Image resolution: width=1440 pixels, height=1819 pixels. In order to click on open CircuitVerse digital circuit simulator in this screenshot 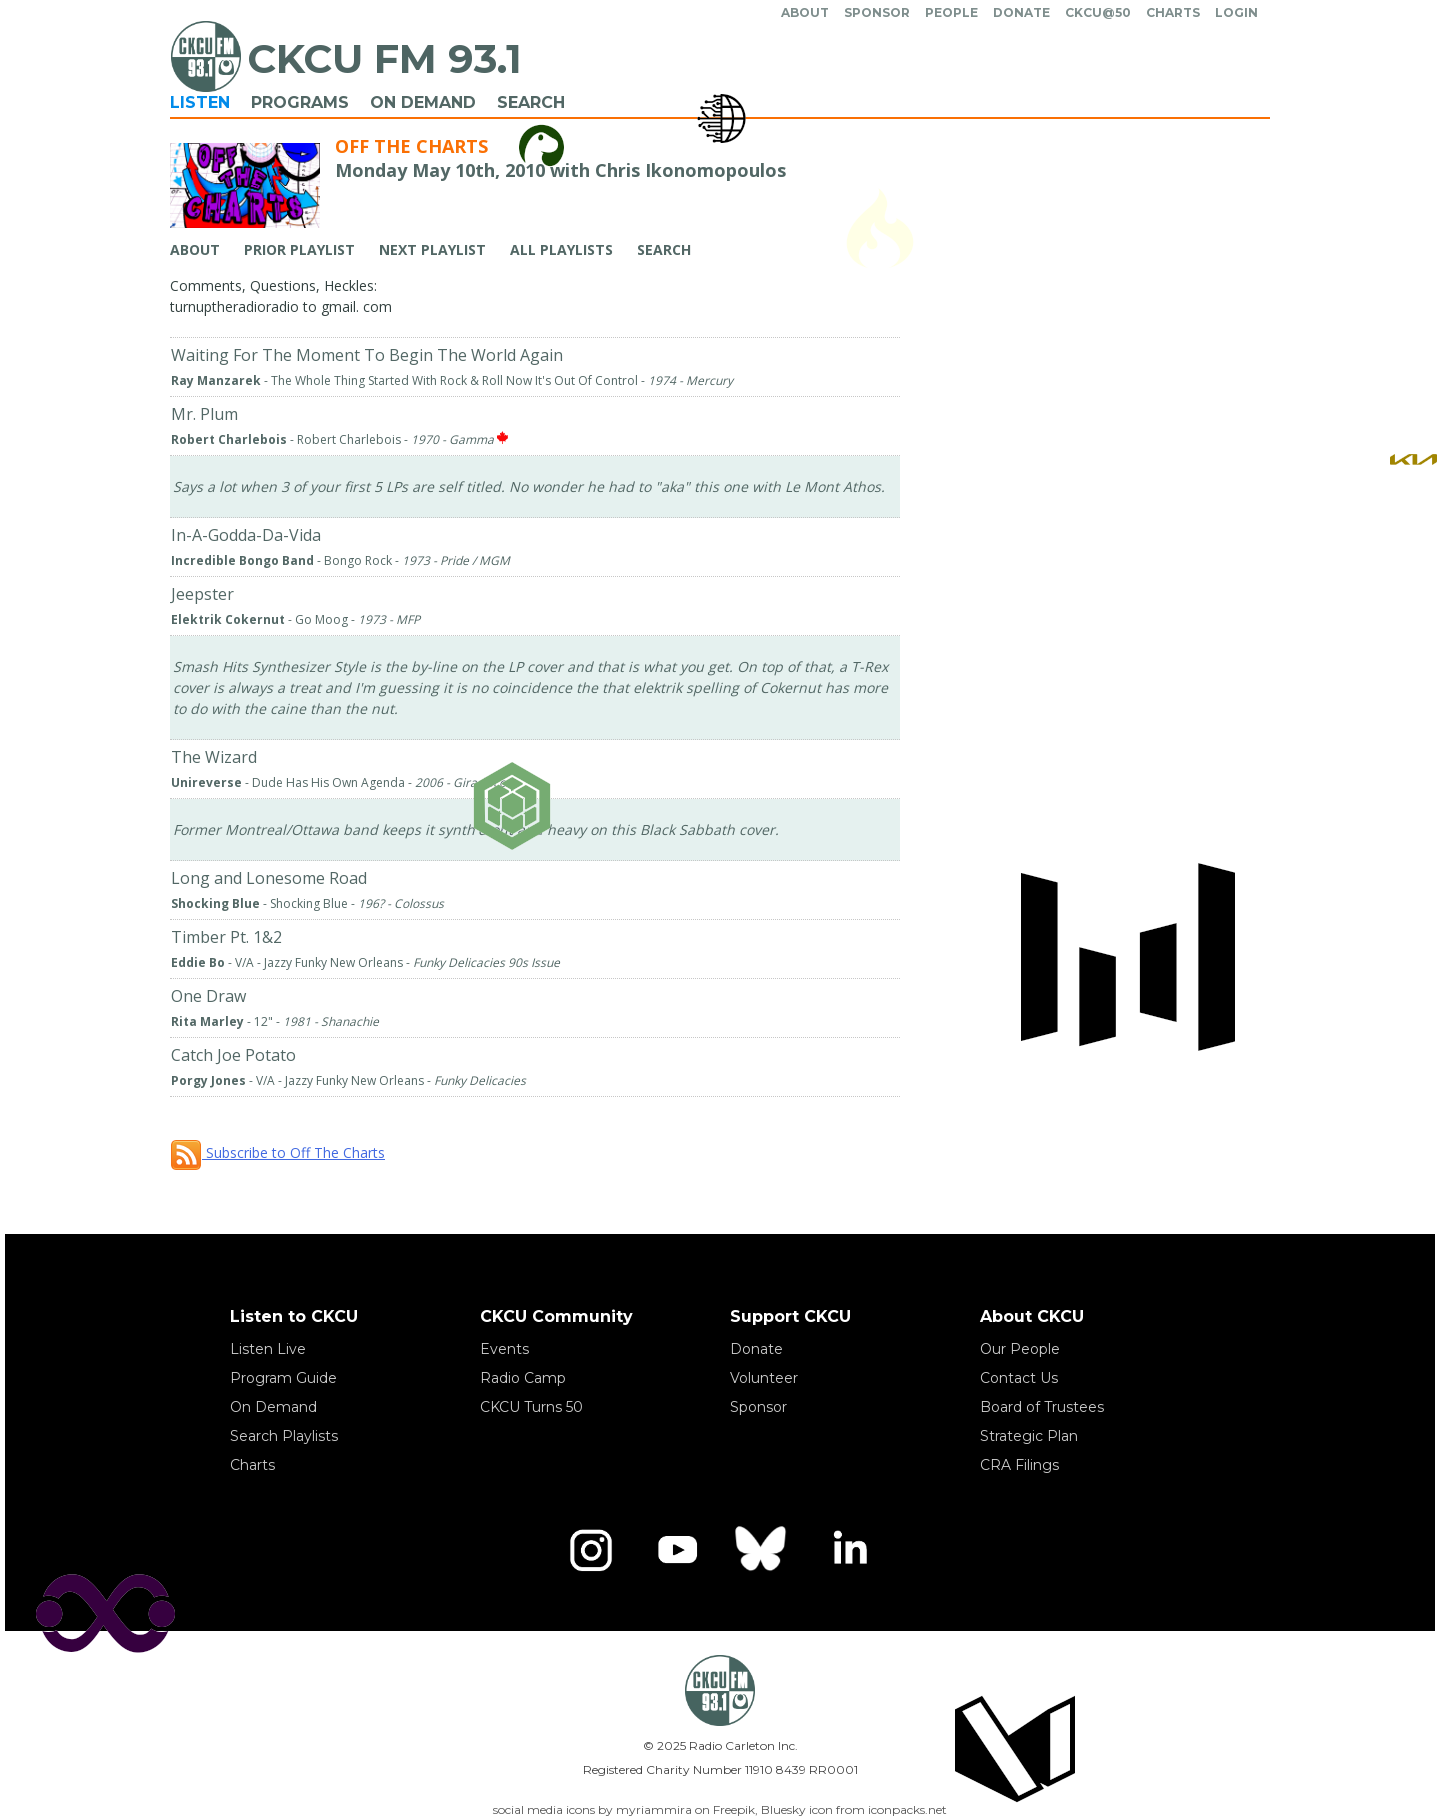, I will do `click(721, 118)`.